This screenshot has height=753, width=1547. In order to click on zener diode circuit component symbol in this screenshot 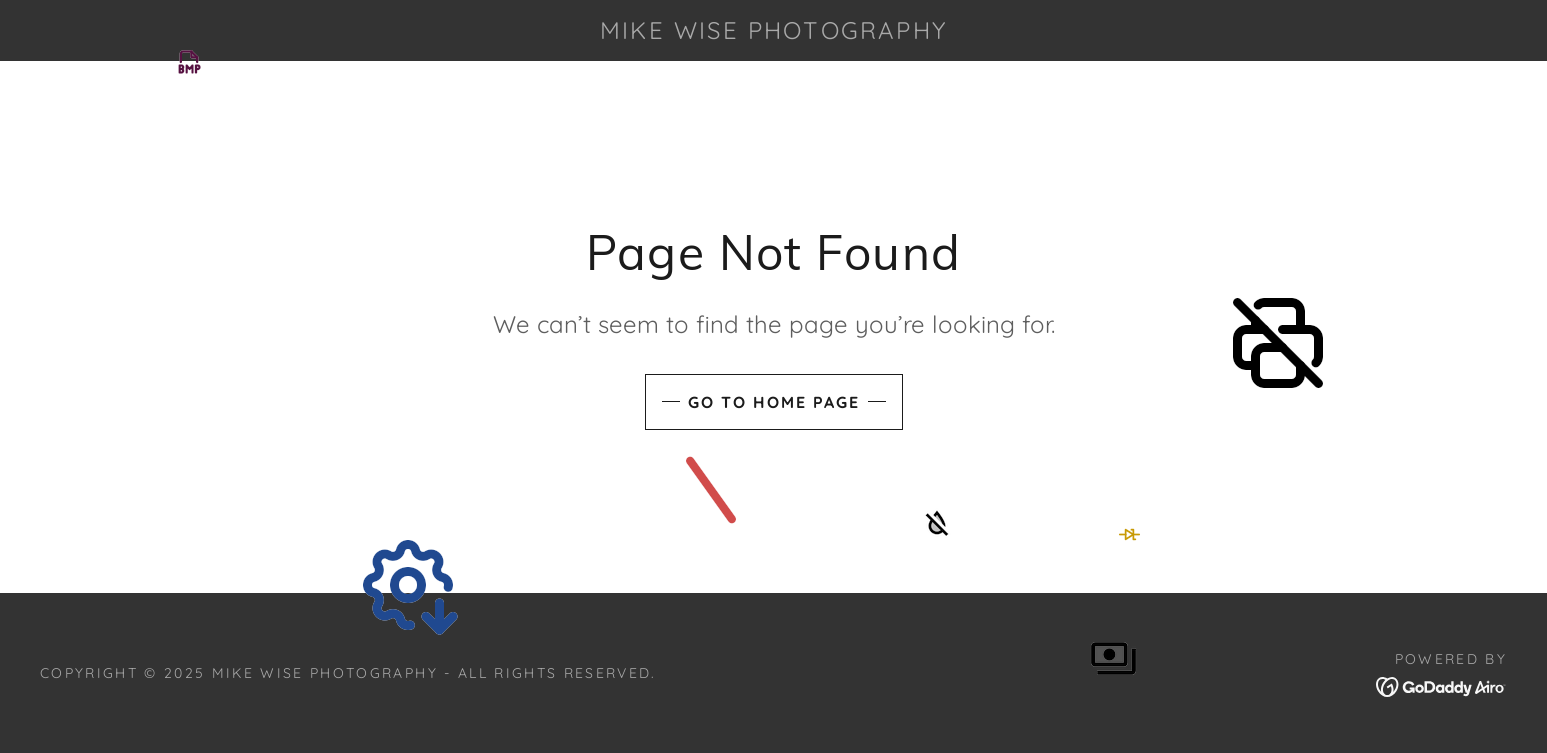, I will do `click(1129, 534)`.